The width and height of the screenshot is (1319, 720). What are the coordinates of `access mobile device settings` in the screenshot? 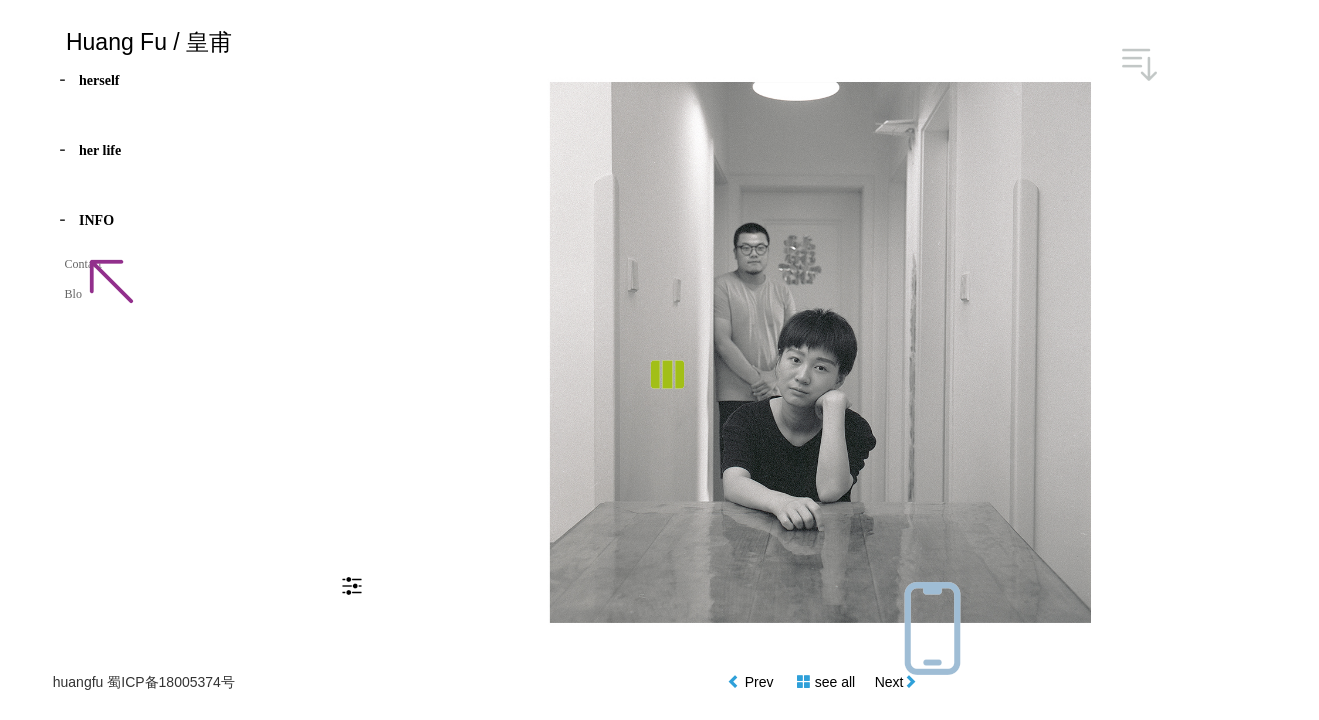 It's located at (932, 628).